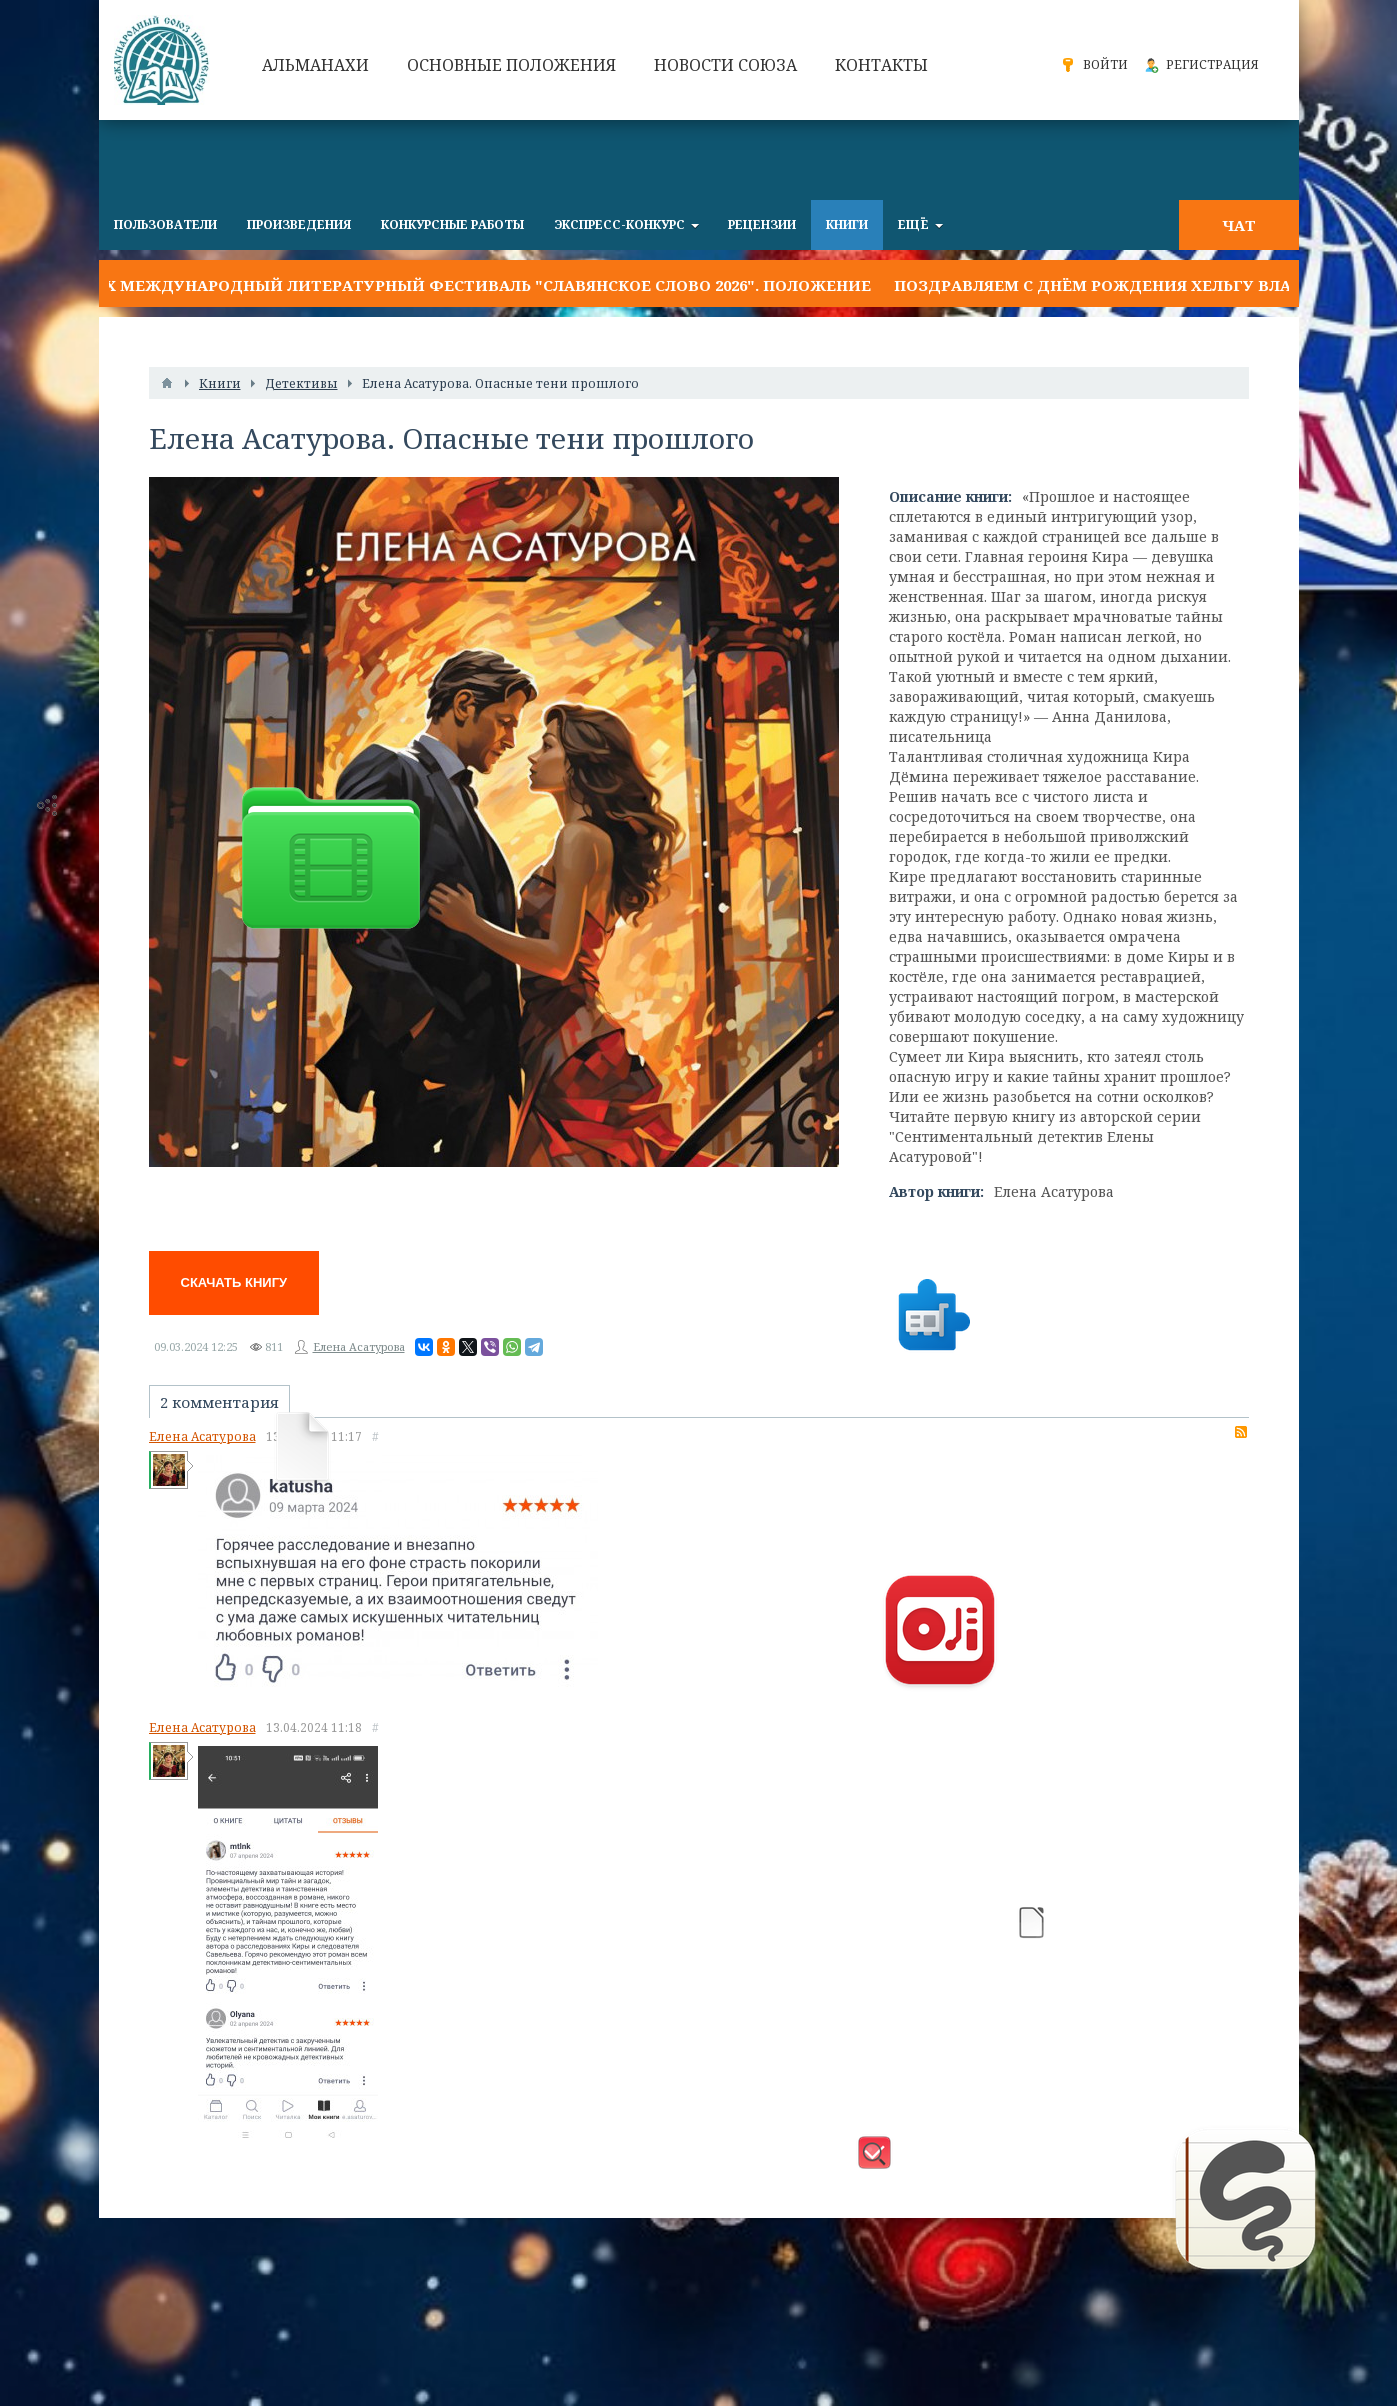 This screenshot has height=2406, width=1397. I want to click on open your videos folder, so click(331, 858).